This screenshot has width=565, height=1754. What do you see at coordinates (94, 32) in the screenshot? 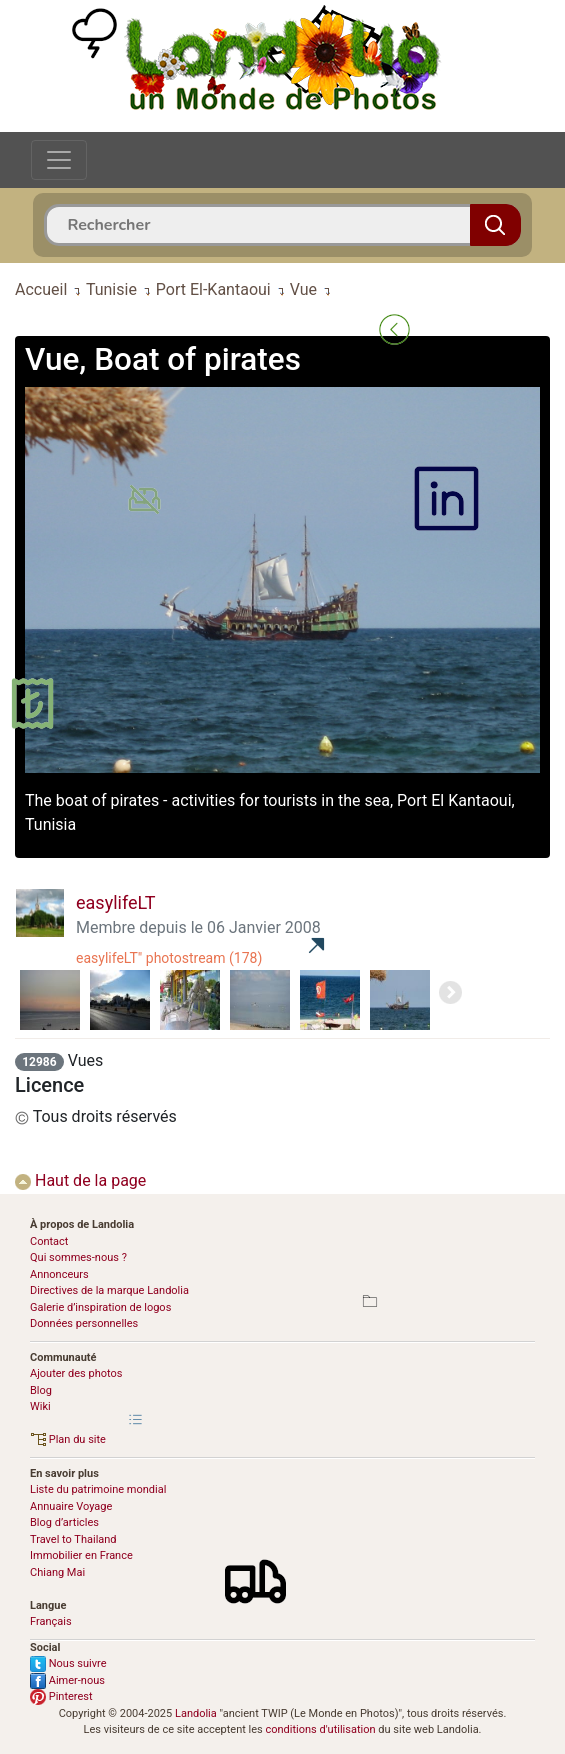
I see `indicates thunderstorm or severe weather conditions` at bounding box center [94, 32].